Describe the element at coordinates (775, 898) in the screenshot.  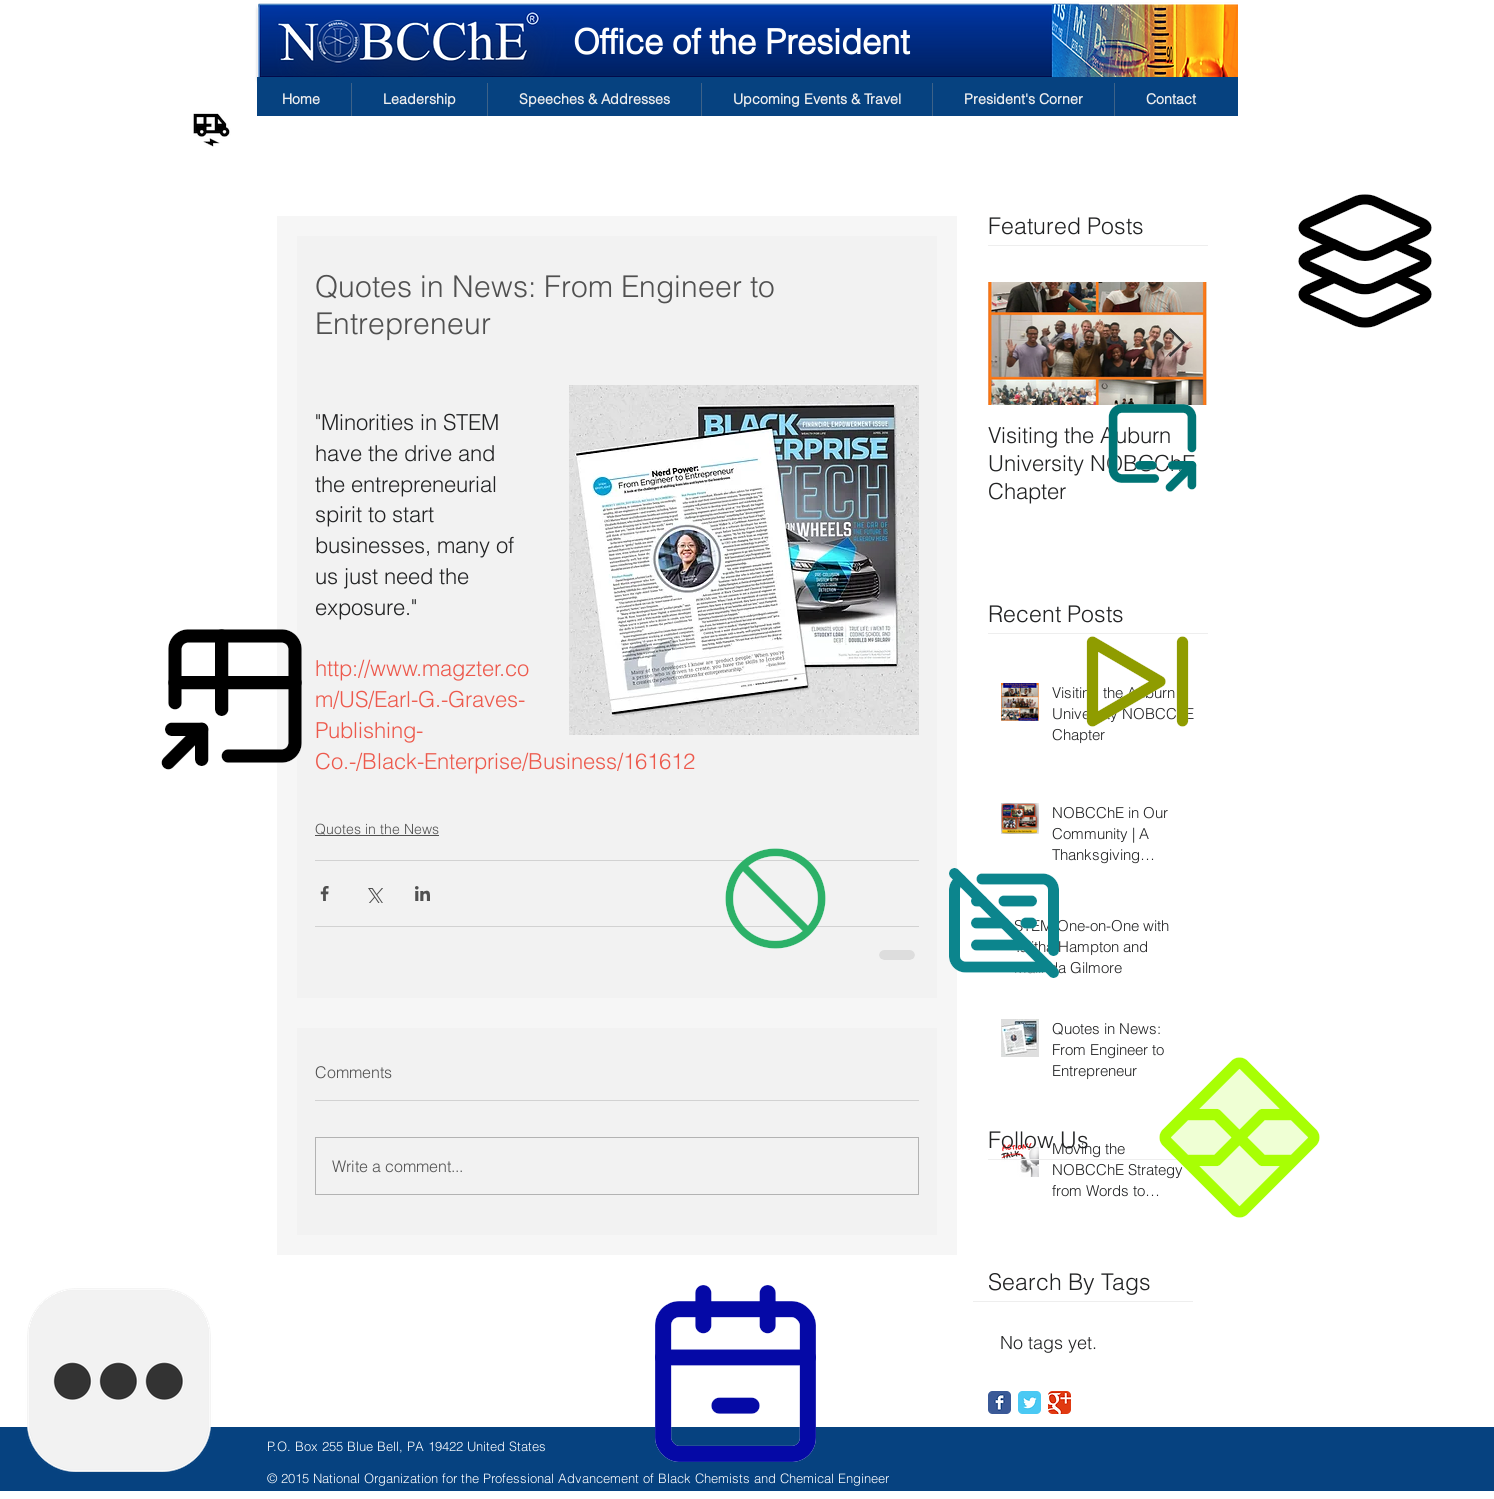
I see `indicates a blocked or prohibited action` at that location.